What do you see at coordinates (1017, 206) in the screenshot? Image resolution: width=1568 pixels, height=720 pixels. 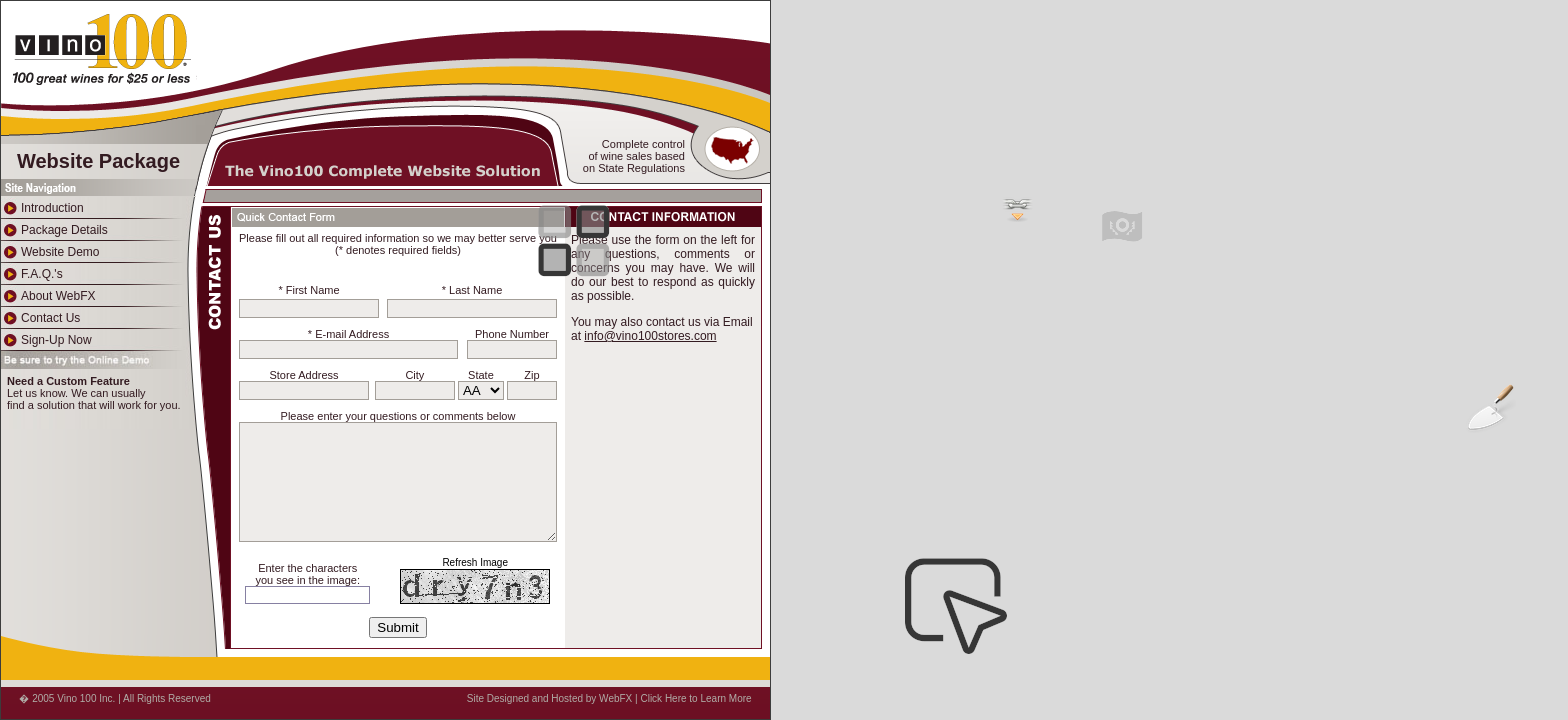 I see `insert a hyperlink into content` at bounding box center [1017, 206].